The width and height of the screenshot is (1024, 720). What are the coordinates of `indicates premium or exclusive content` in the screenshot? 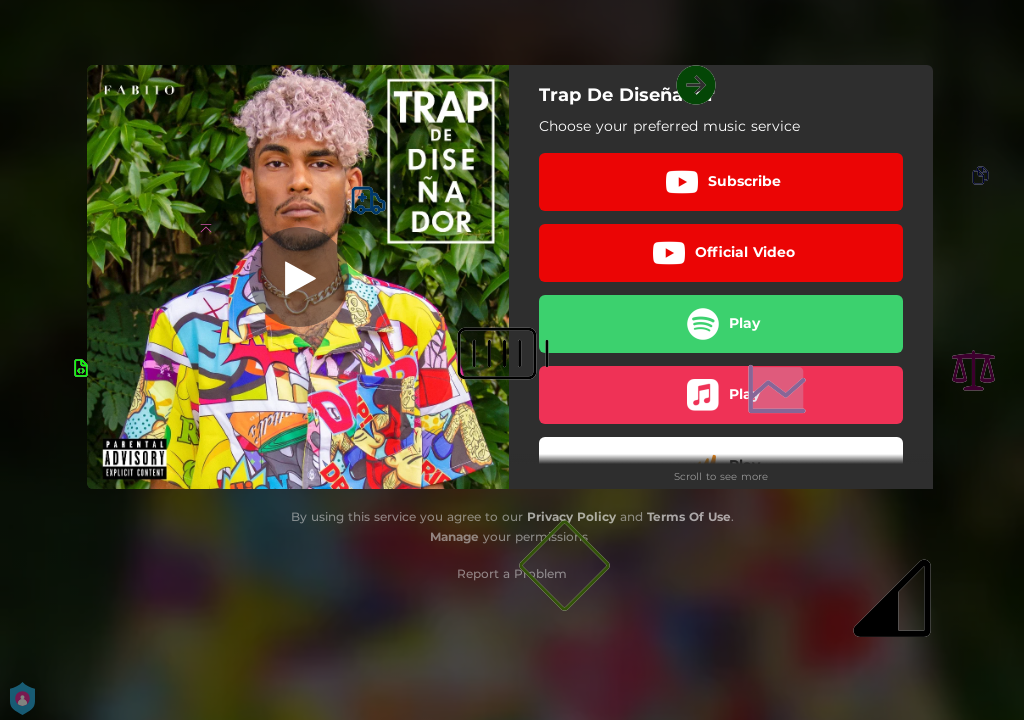 It's located at (564, 565).